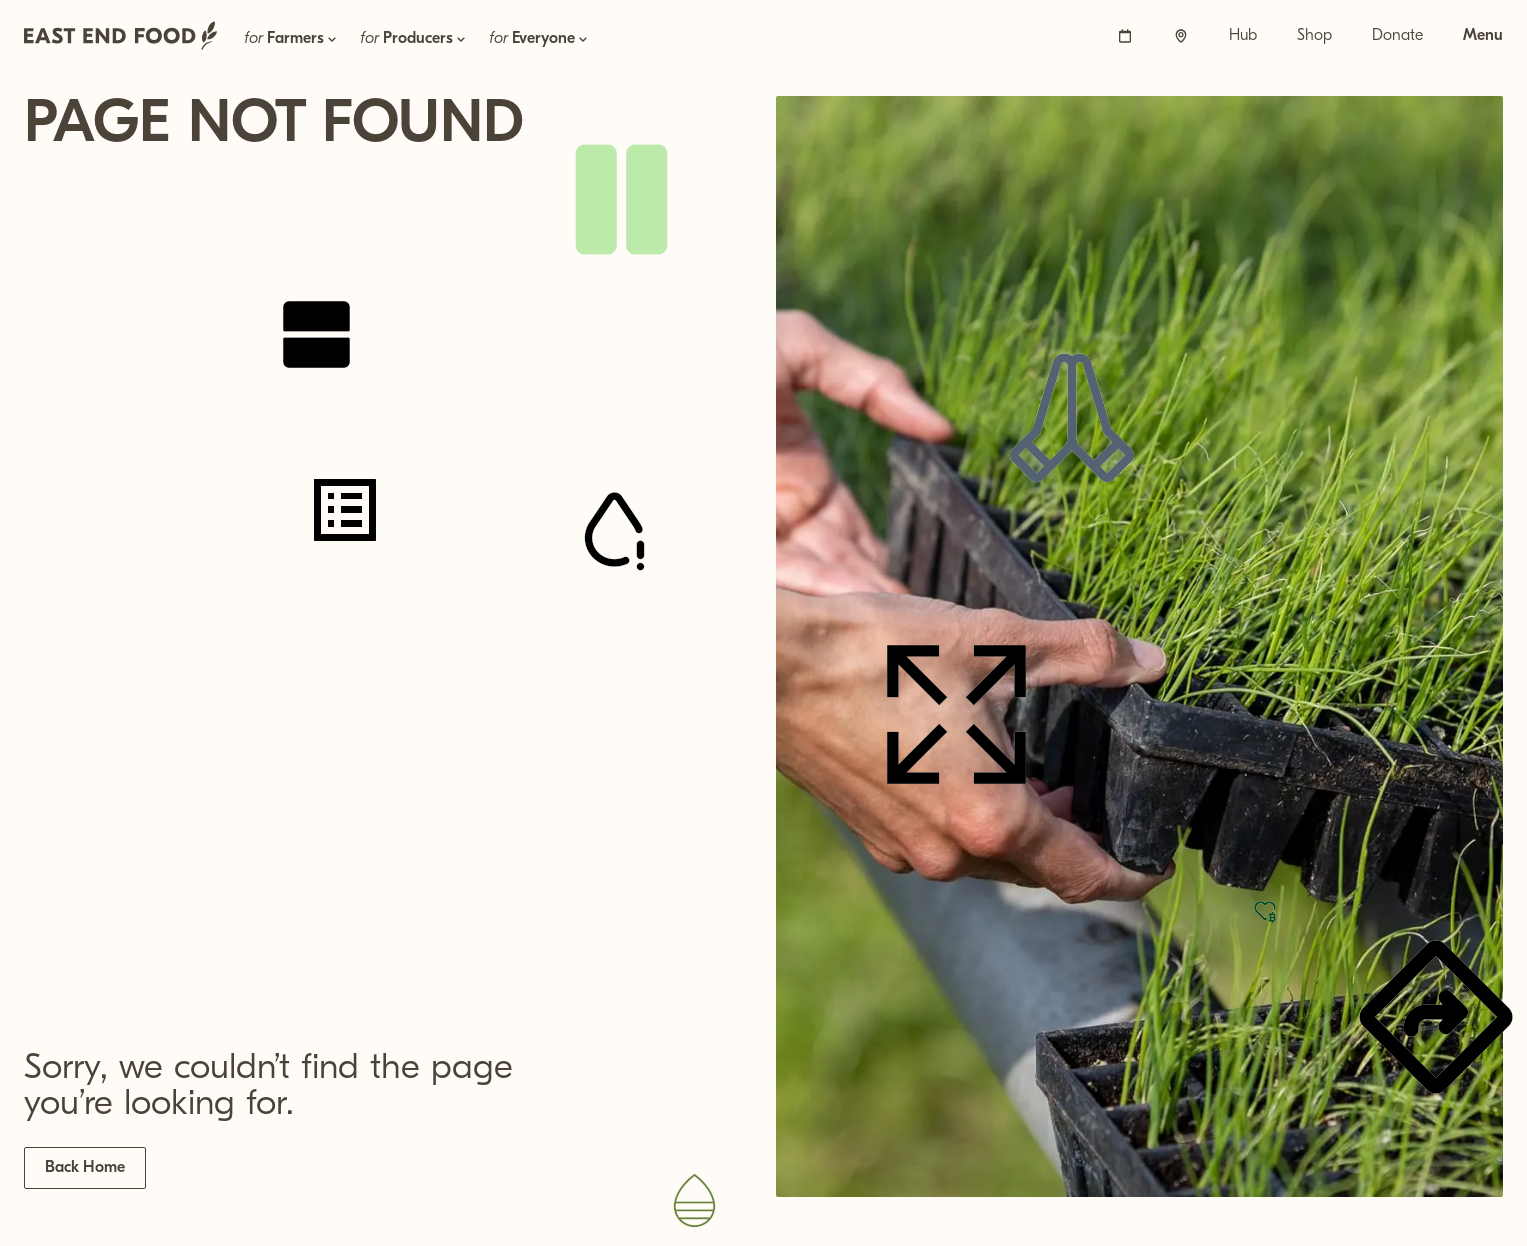 This screenshot has width=1527, height=1246. I want to click on indicates navigation or directional guidance, so click(1436, 1017).